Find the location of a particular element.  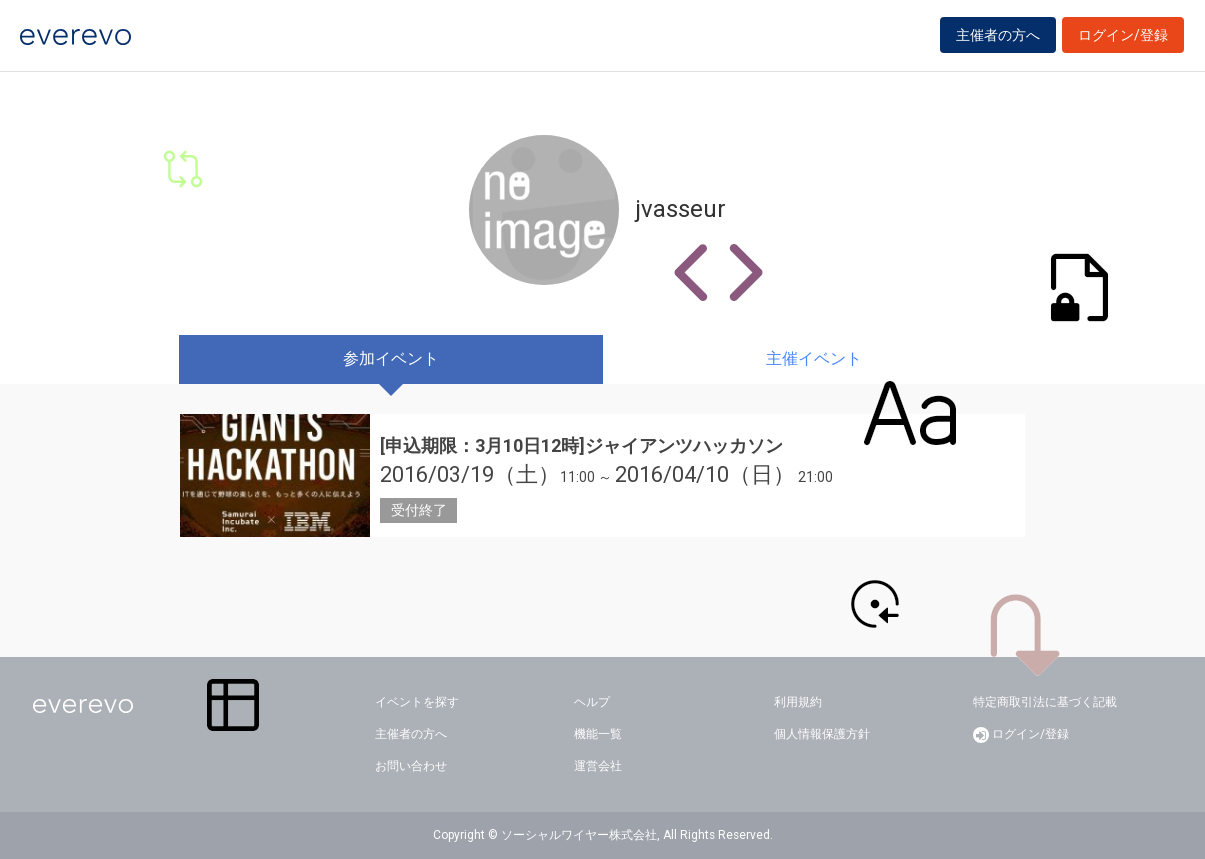

redo or repeat last action is located at coordinates (1022, 635).